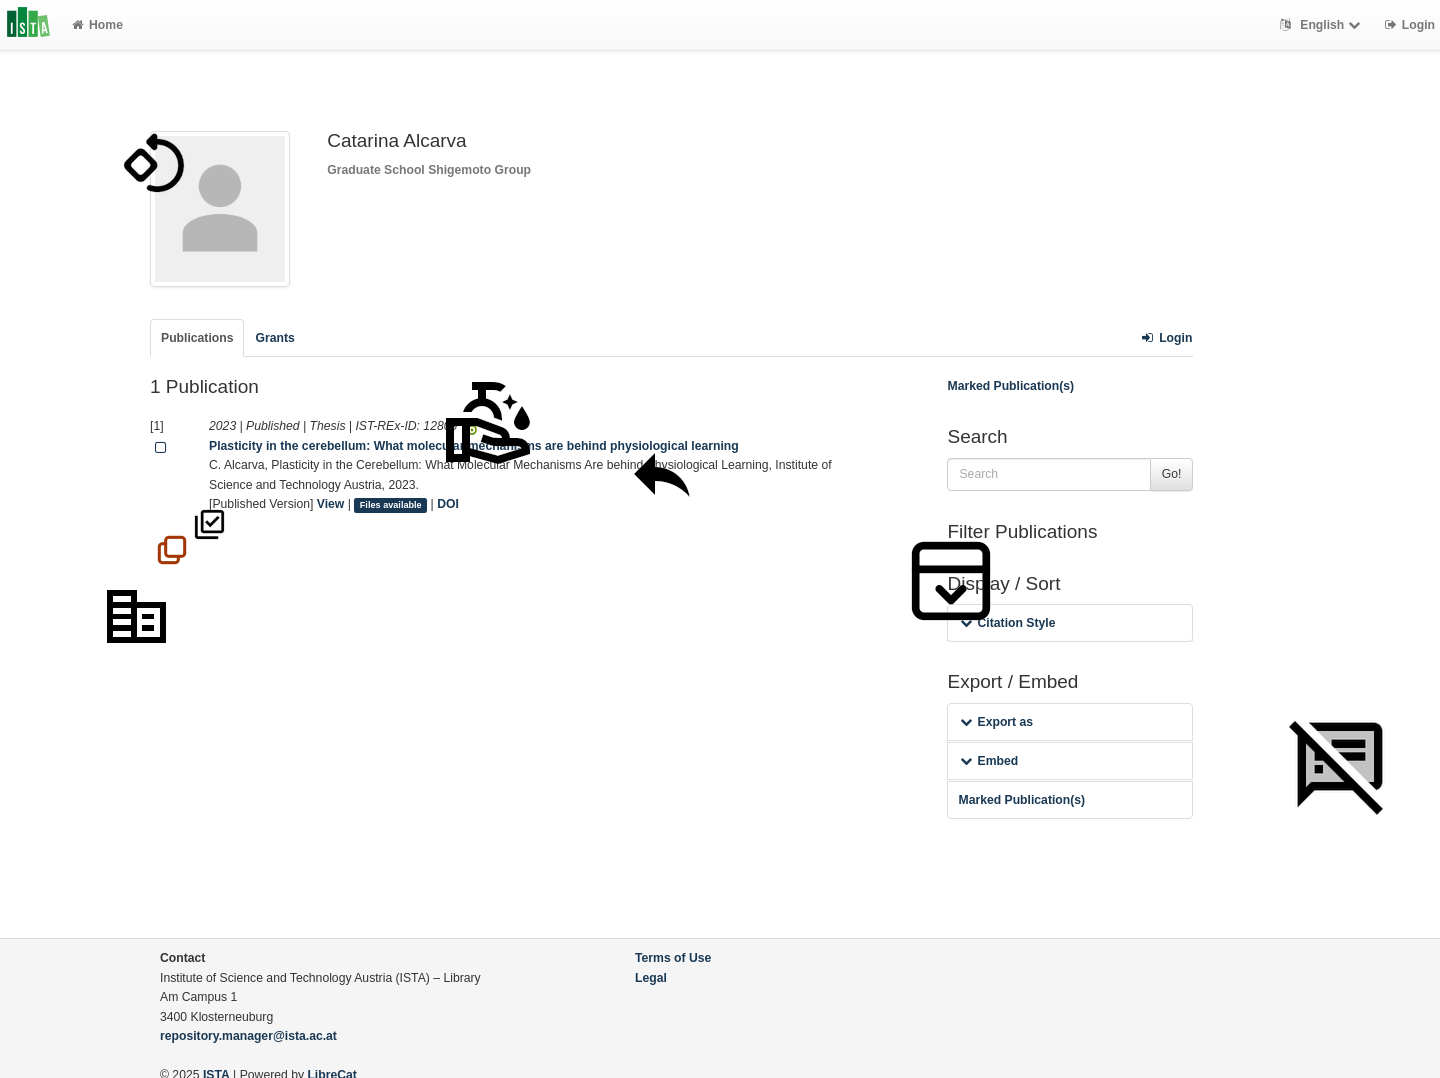  I want to click on subtract or remove a layer from the stack, so click(172, 550).